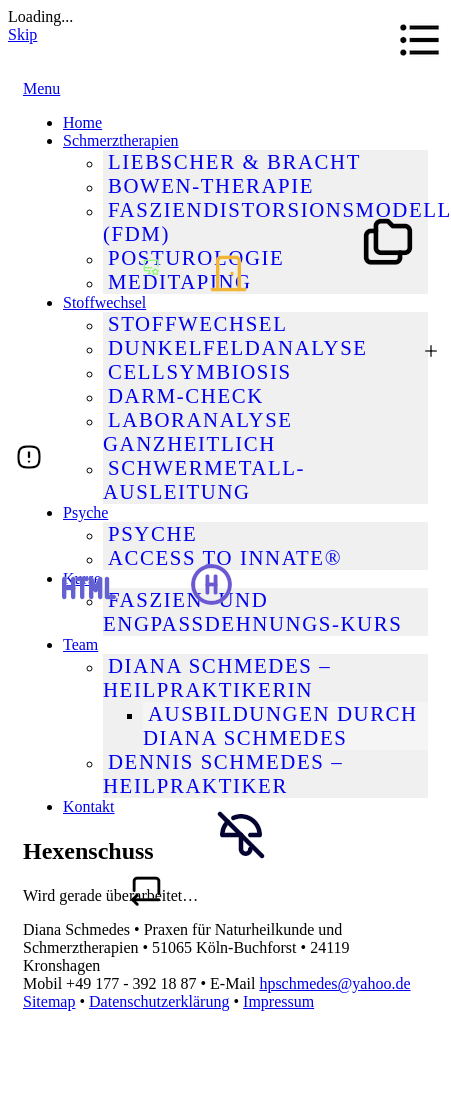 This screenshot has height=1109, width=451. I want to click on view important alert or warning, so click(29, 457).